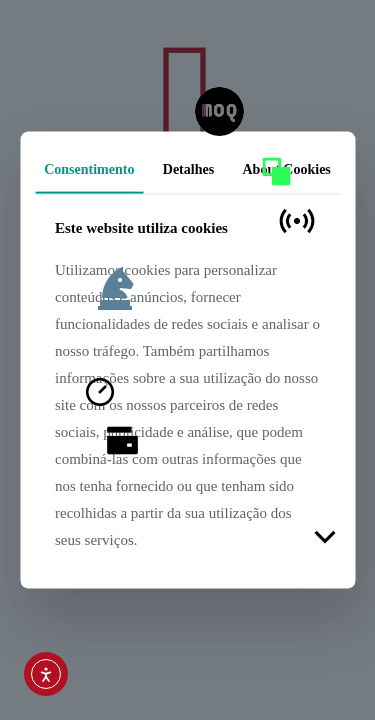 The height and width of the screenshot is (720, 375). What do you see at coordinates (100, 392) in the screenshot?
I see `set a countdown timer` at bounding box center [100, 392].